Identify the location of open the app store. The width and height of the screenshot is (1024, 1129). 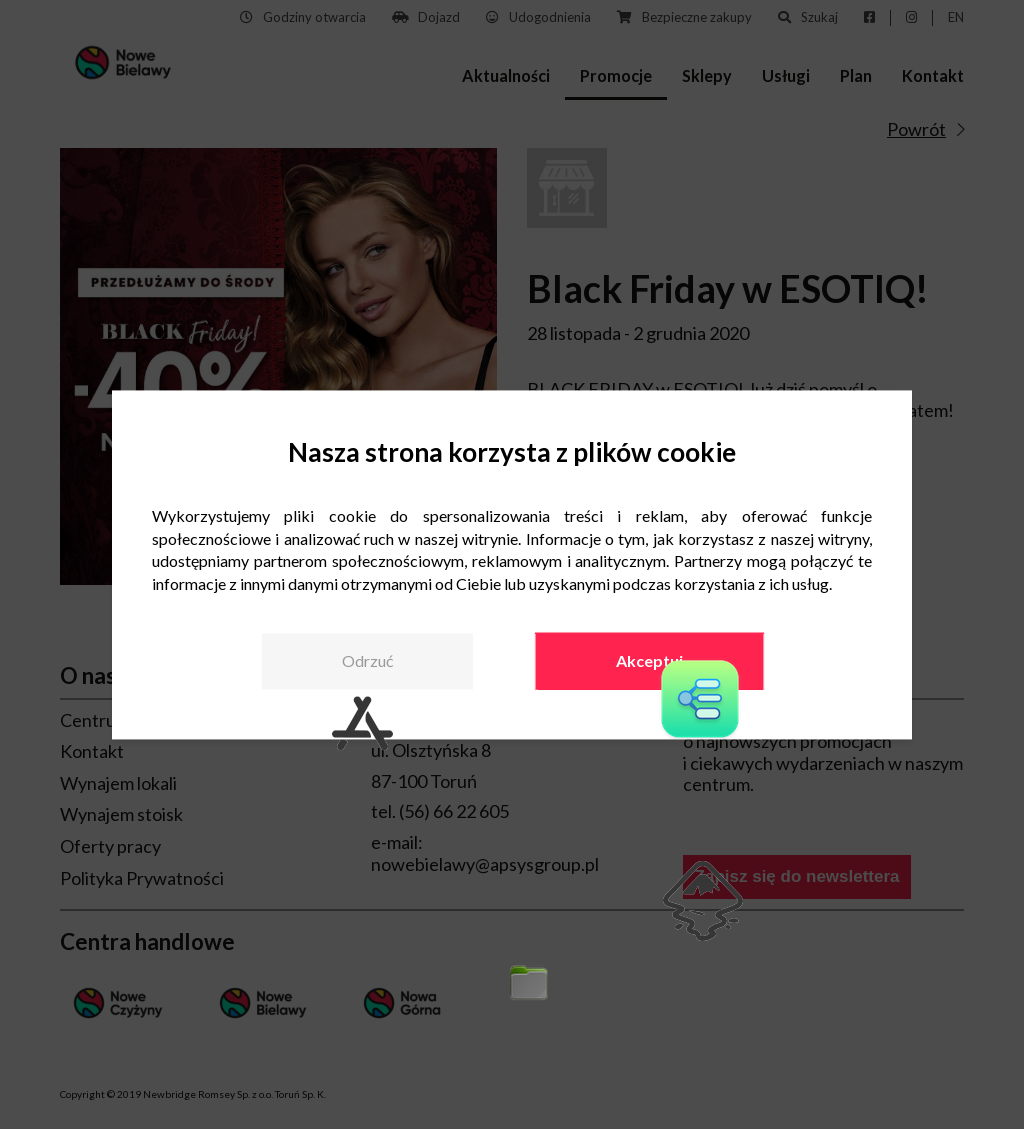
(362, 722).